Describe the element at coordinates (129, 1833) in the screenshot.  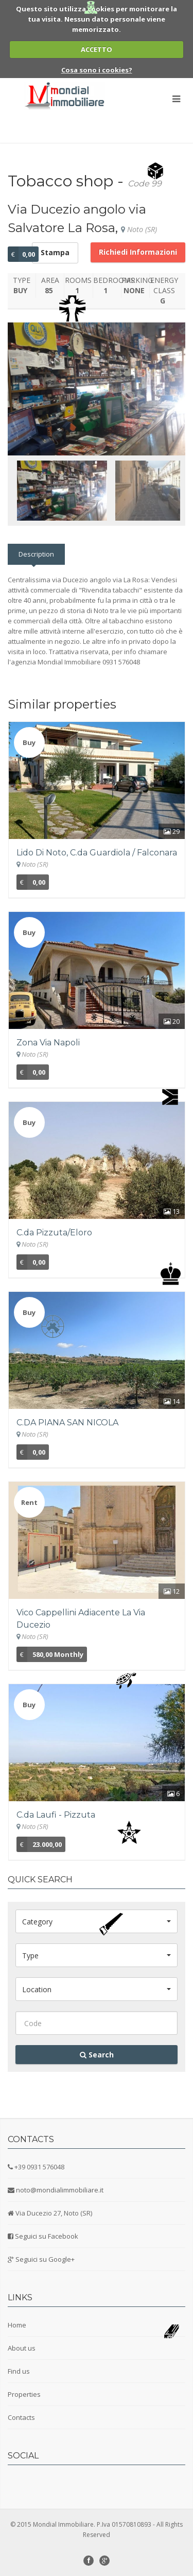
I see `level up or rank promotion indicator` at that location.